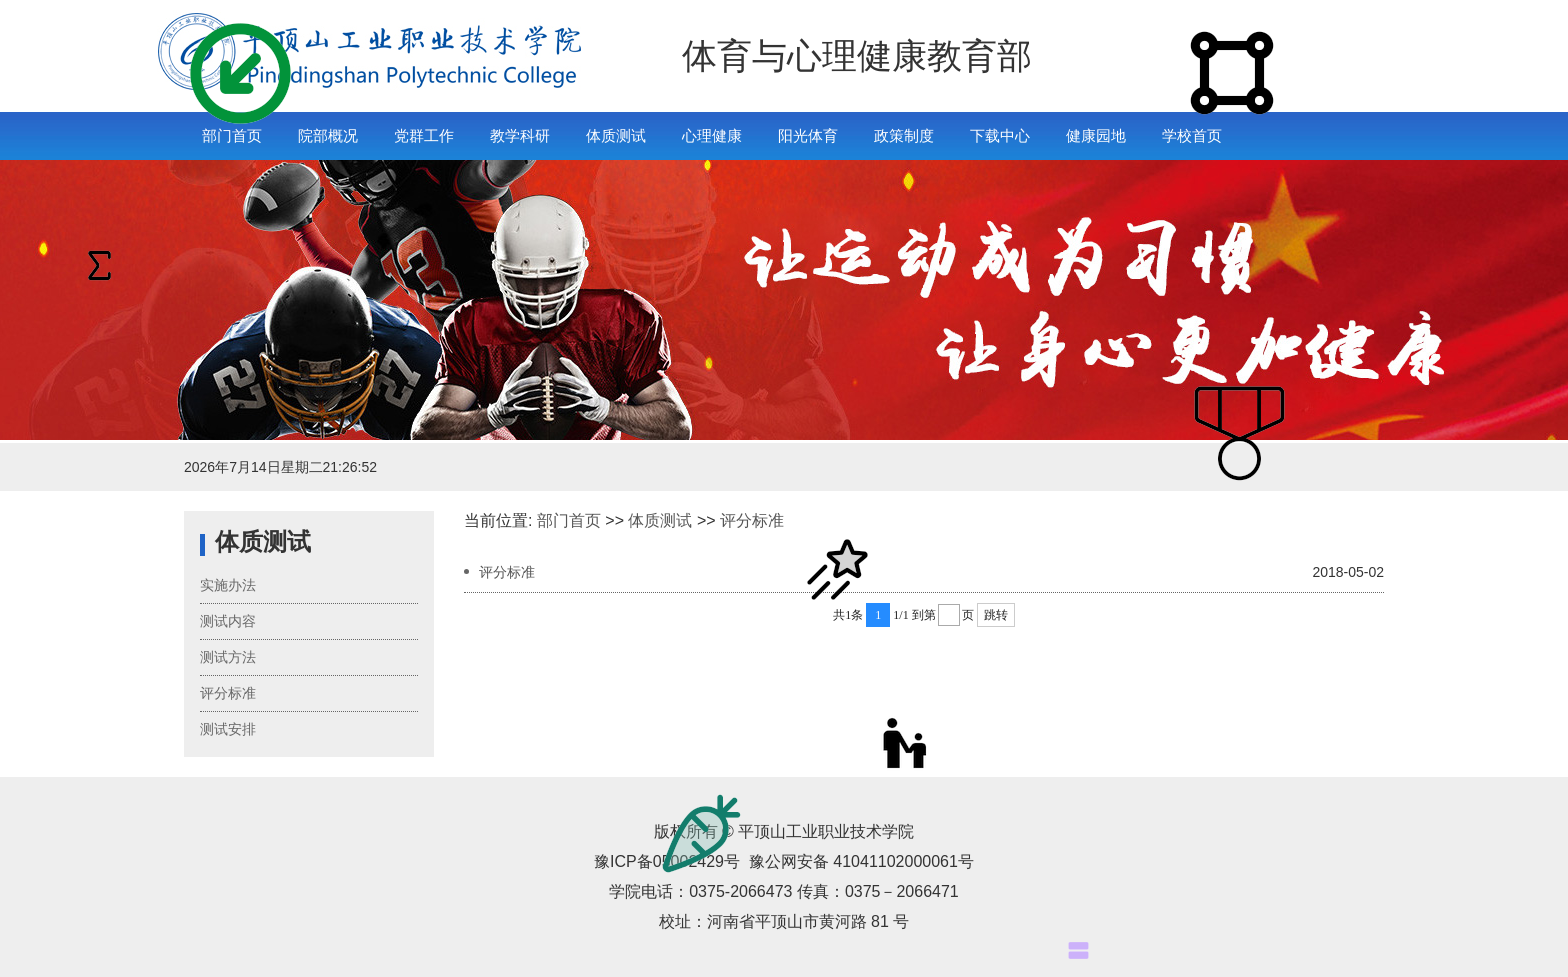 The height and width of the screenshot is (977, 1568). I want to click on parental supervision required, so click(906, 743).